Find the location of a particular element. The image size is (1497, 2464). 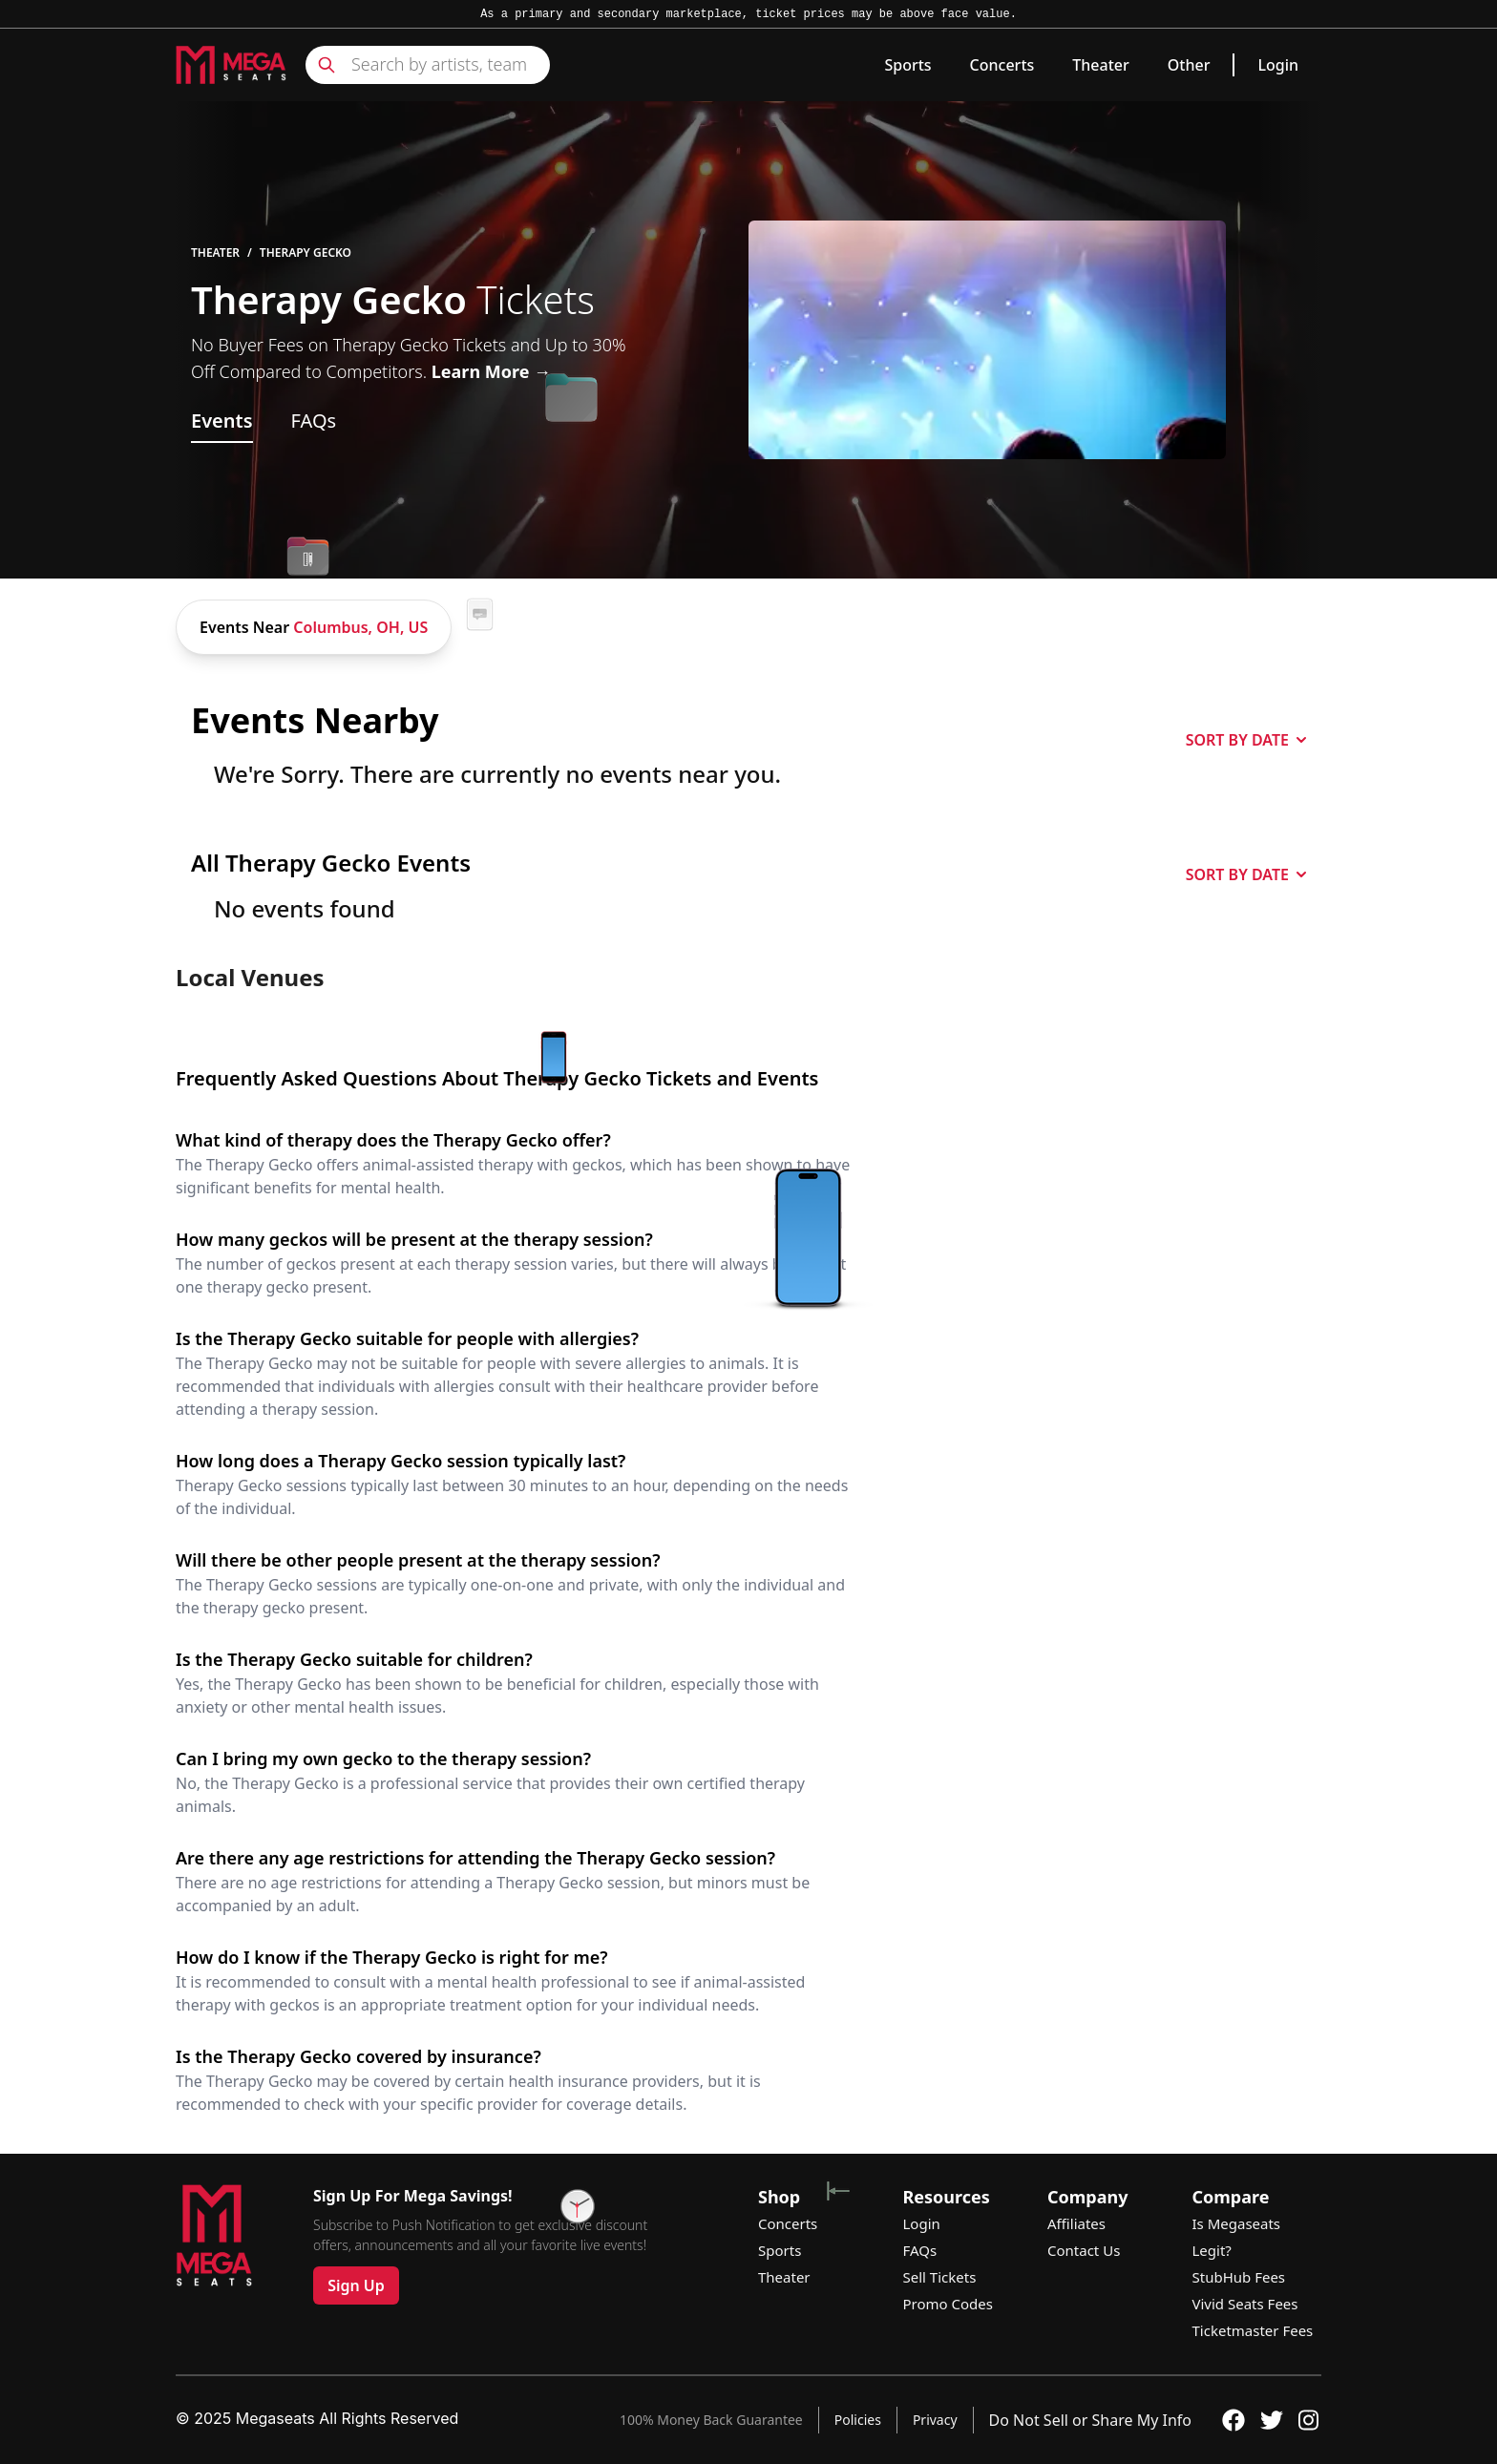

open folder to view contents is located at coordinates (571, 397).